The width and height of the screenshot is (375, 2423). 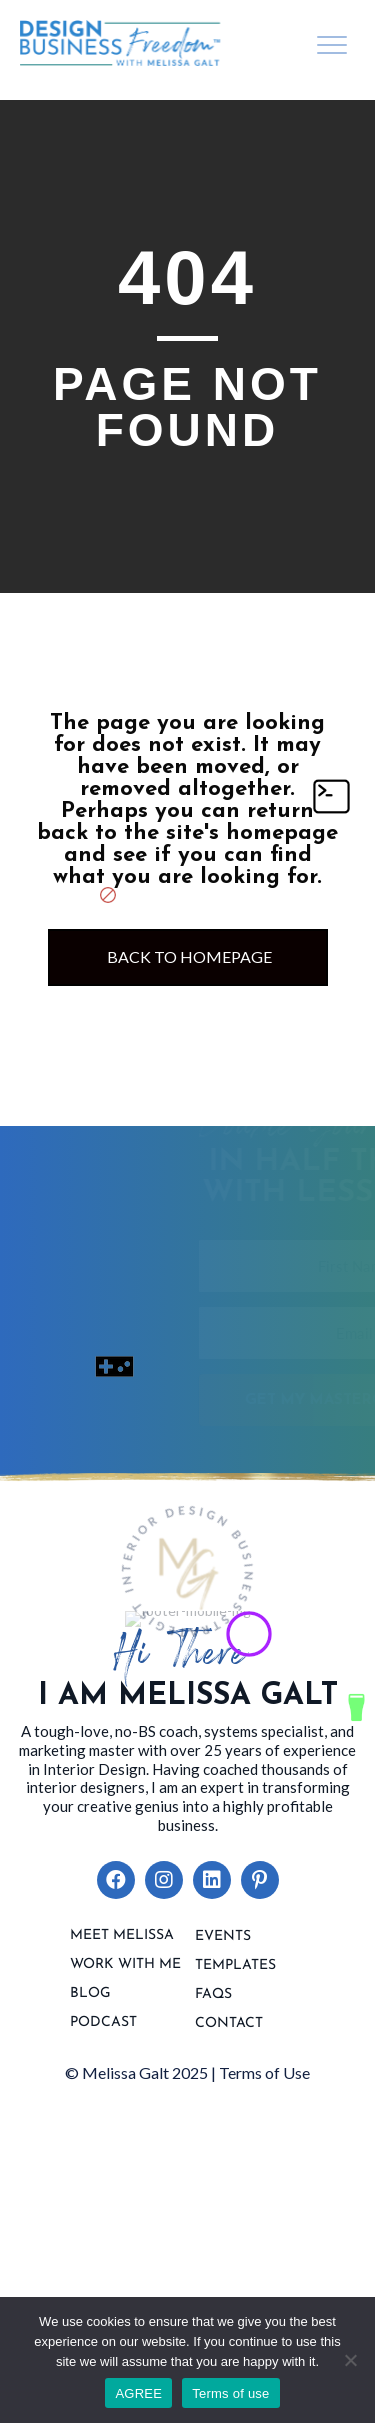 I want to click on unselected radio button option, so click(x=249, y=1634).